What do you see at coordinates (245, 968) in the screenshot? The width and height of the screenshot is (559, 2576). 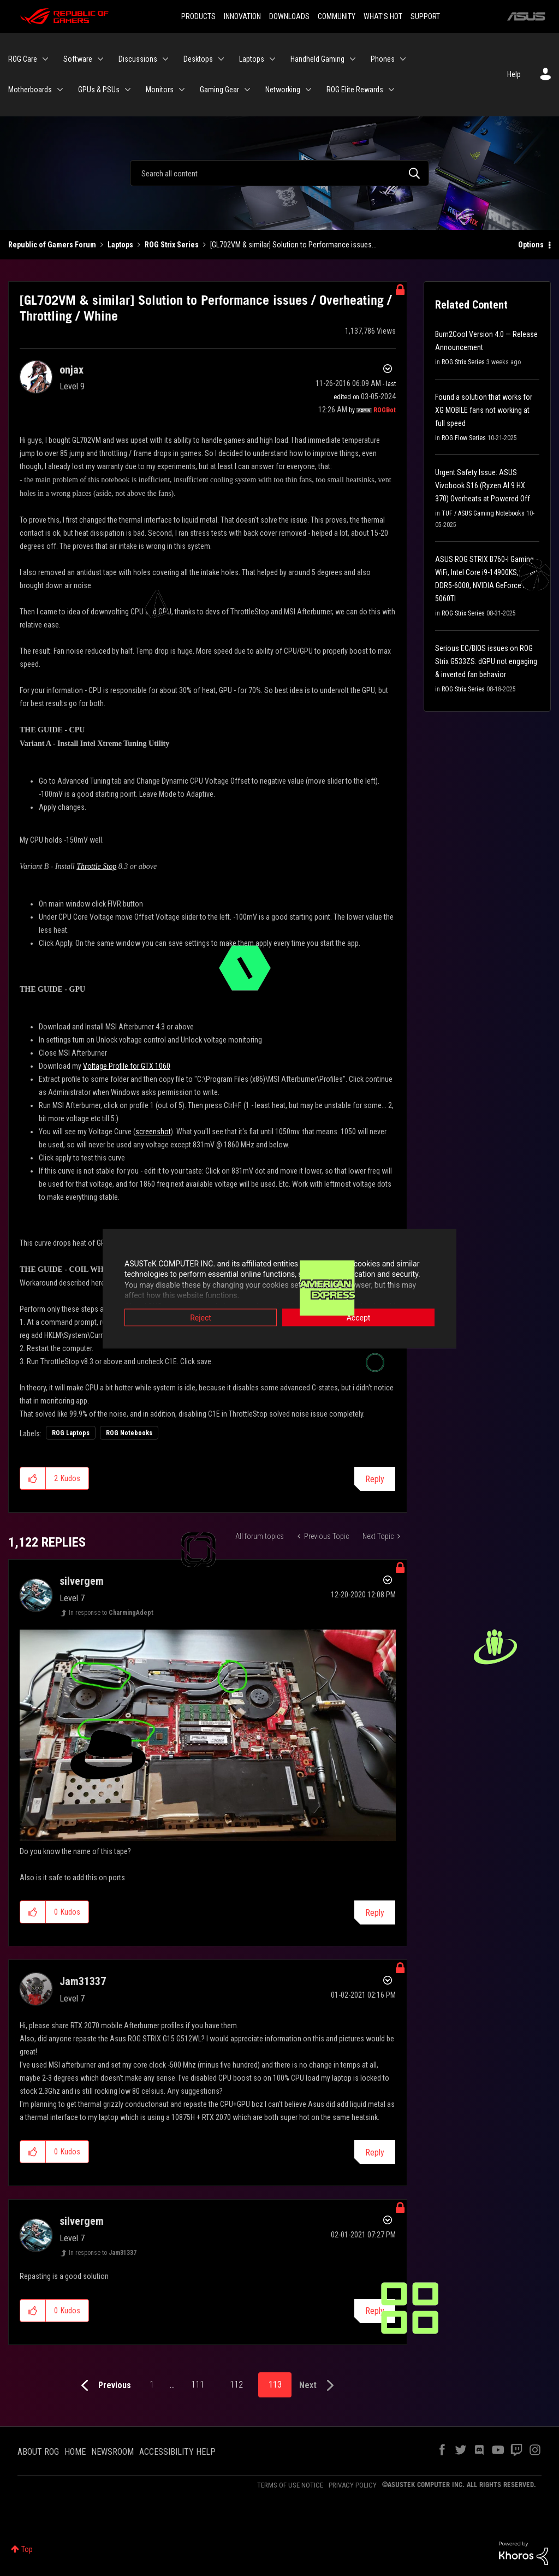 I see `open system settings` at bounding box center [245, 968].